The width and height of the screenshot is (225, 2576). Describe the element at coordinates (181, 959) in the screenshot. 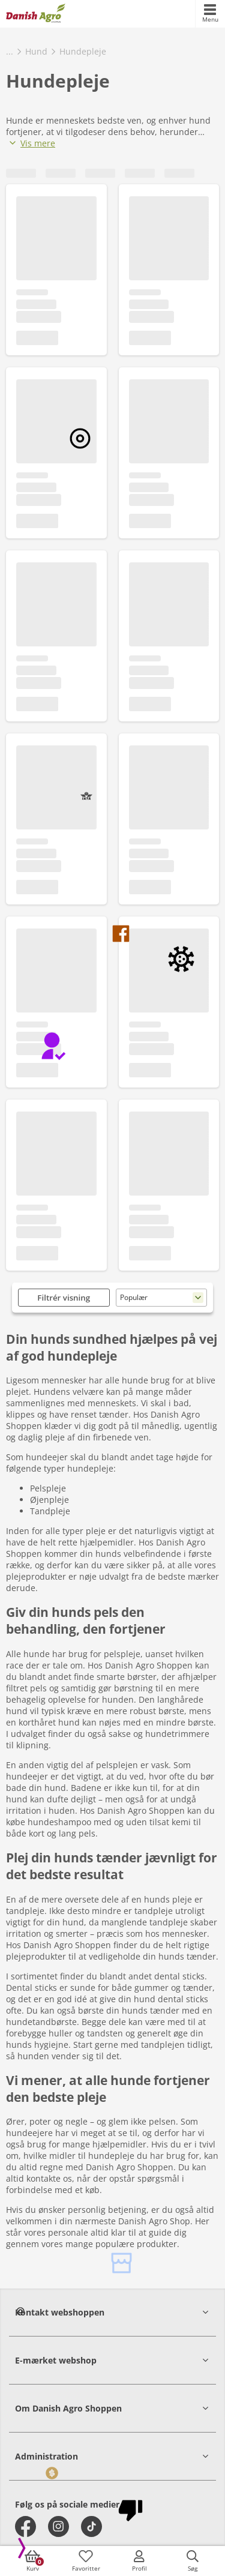

I see `indicates virus or infection detected` at that location.